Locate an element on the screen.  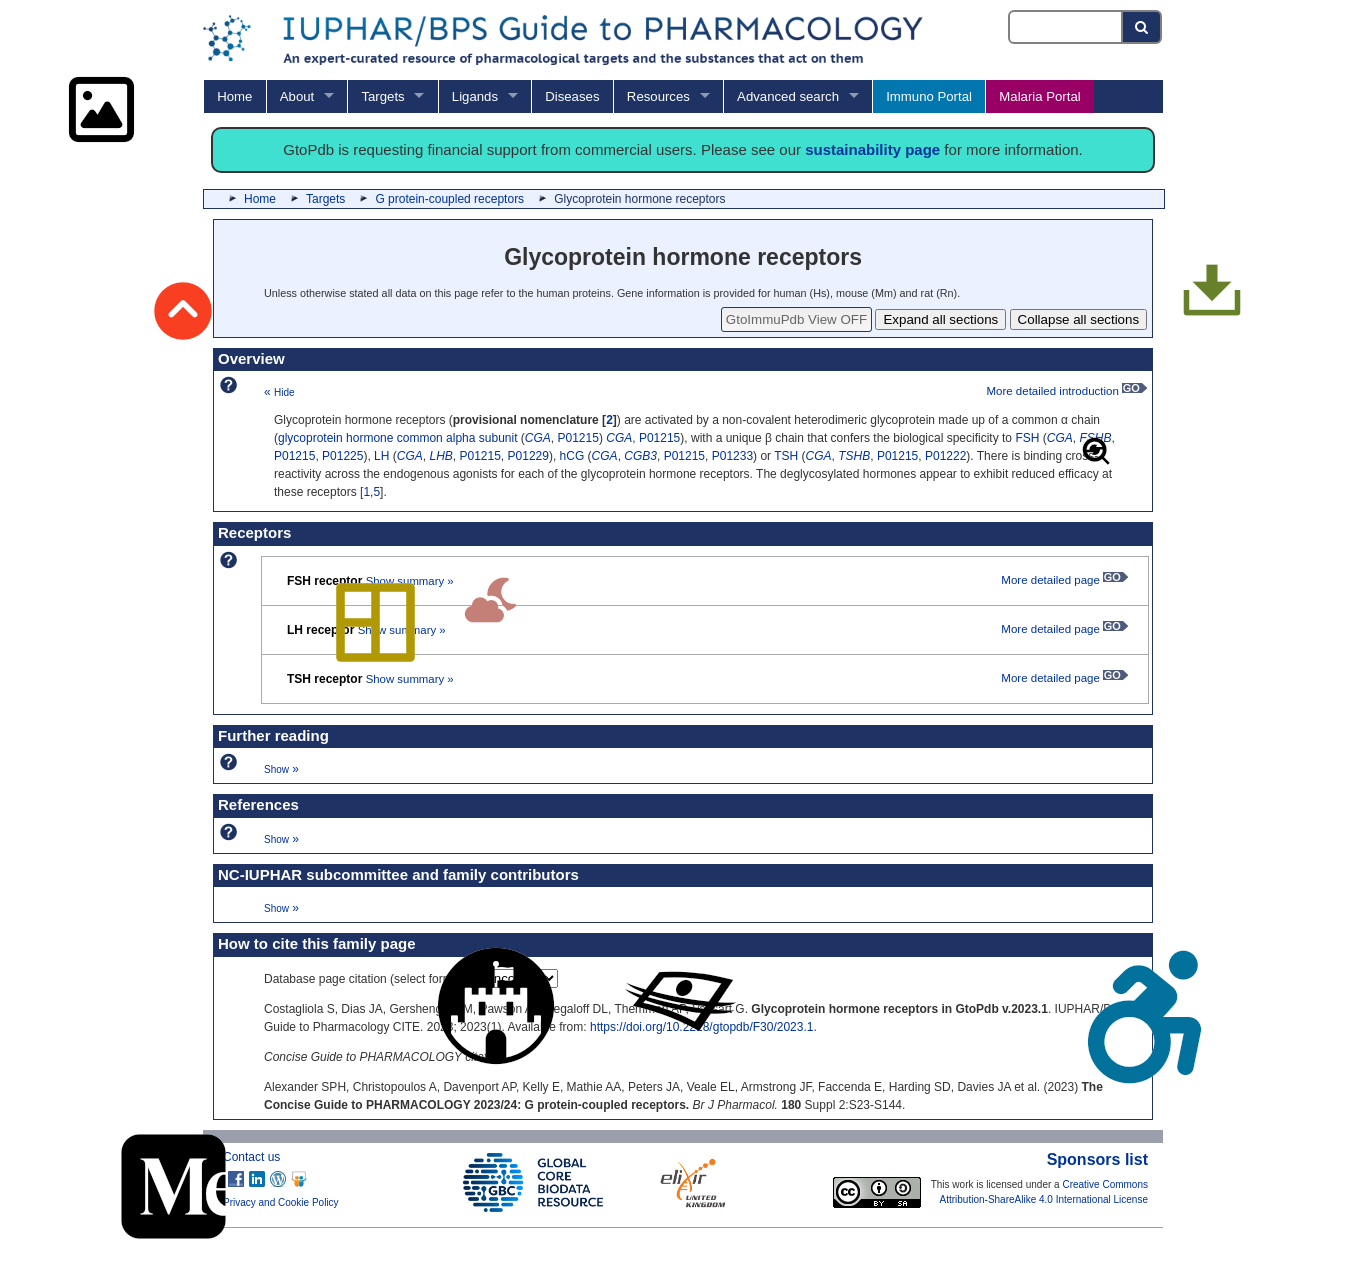
open the Medium app is located at coordinates (173, 1186).